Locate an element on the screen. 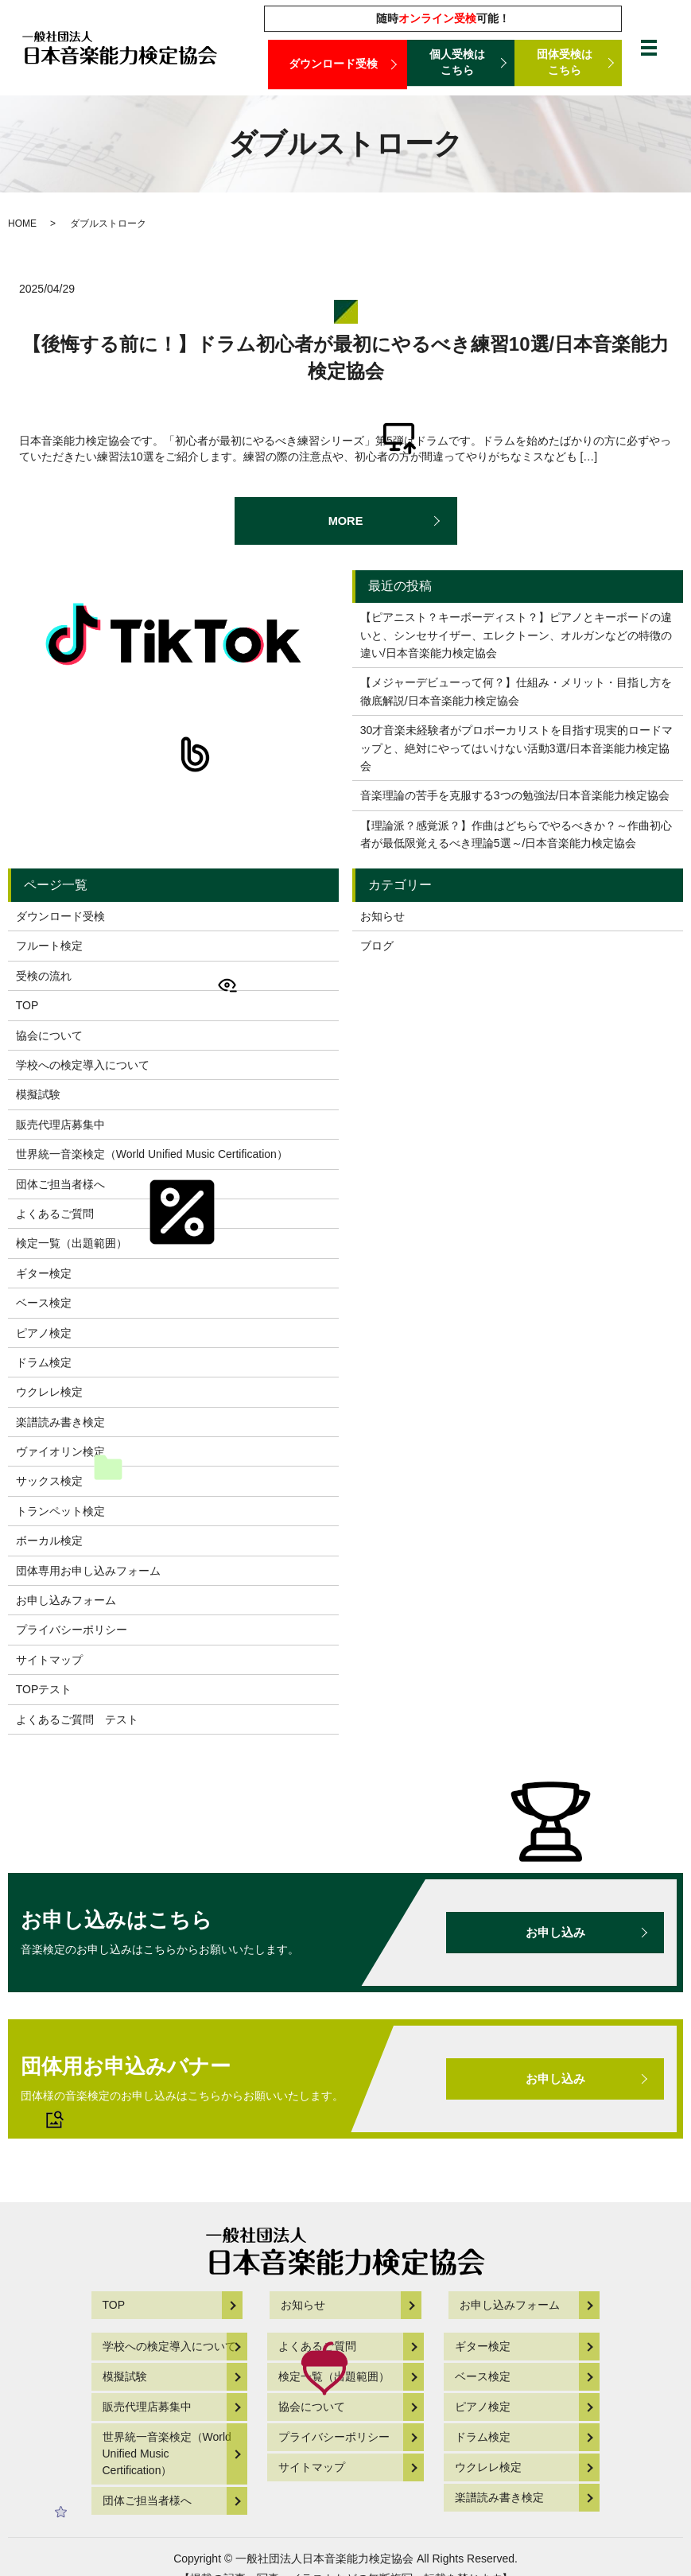 This screenshot has width=691, height=2576. view discount or promotional offer is located at coordinates (182, 1212).